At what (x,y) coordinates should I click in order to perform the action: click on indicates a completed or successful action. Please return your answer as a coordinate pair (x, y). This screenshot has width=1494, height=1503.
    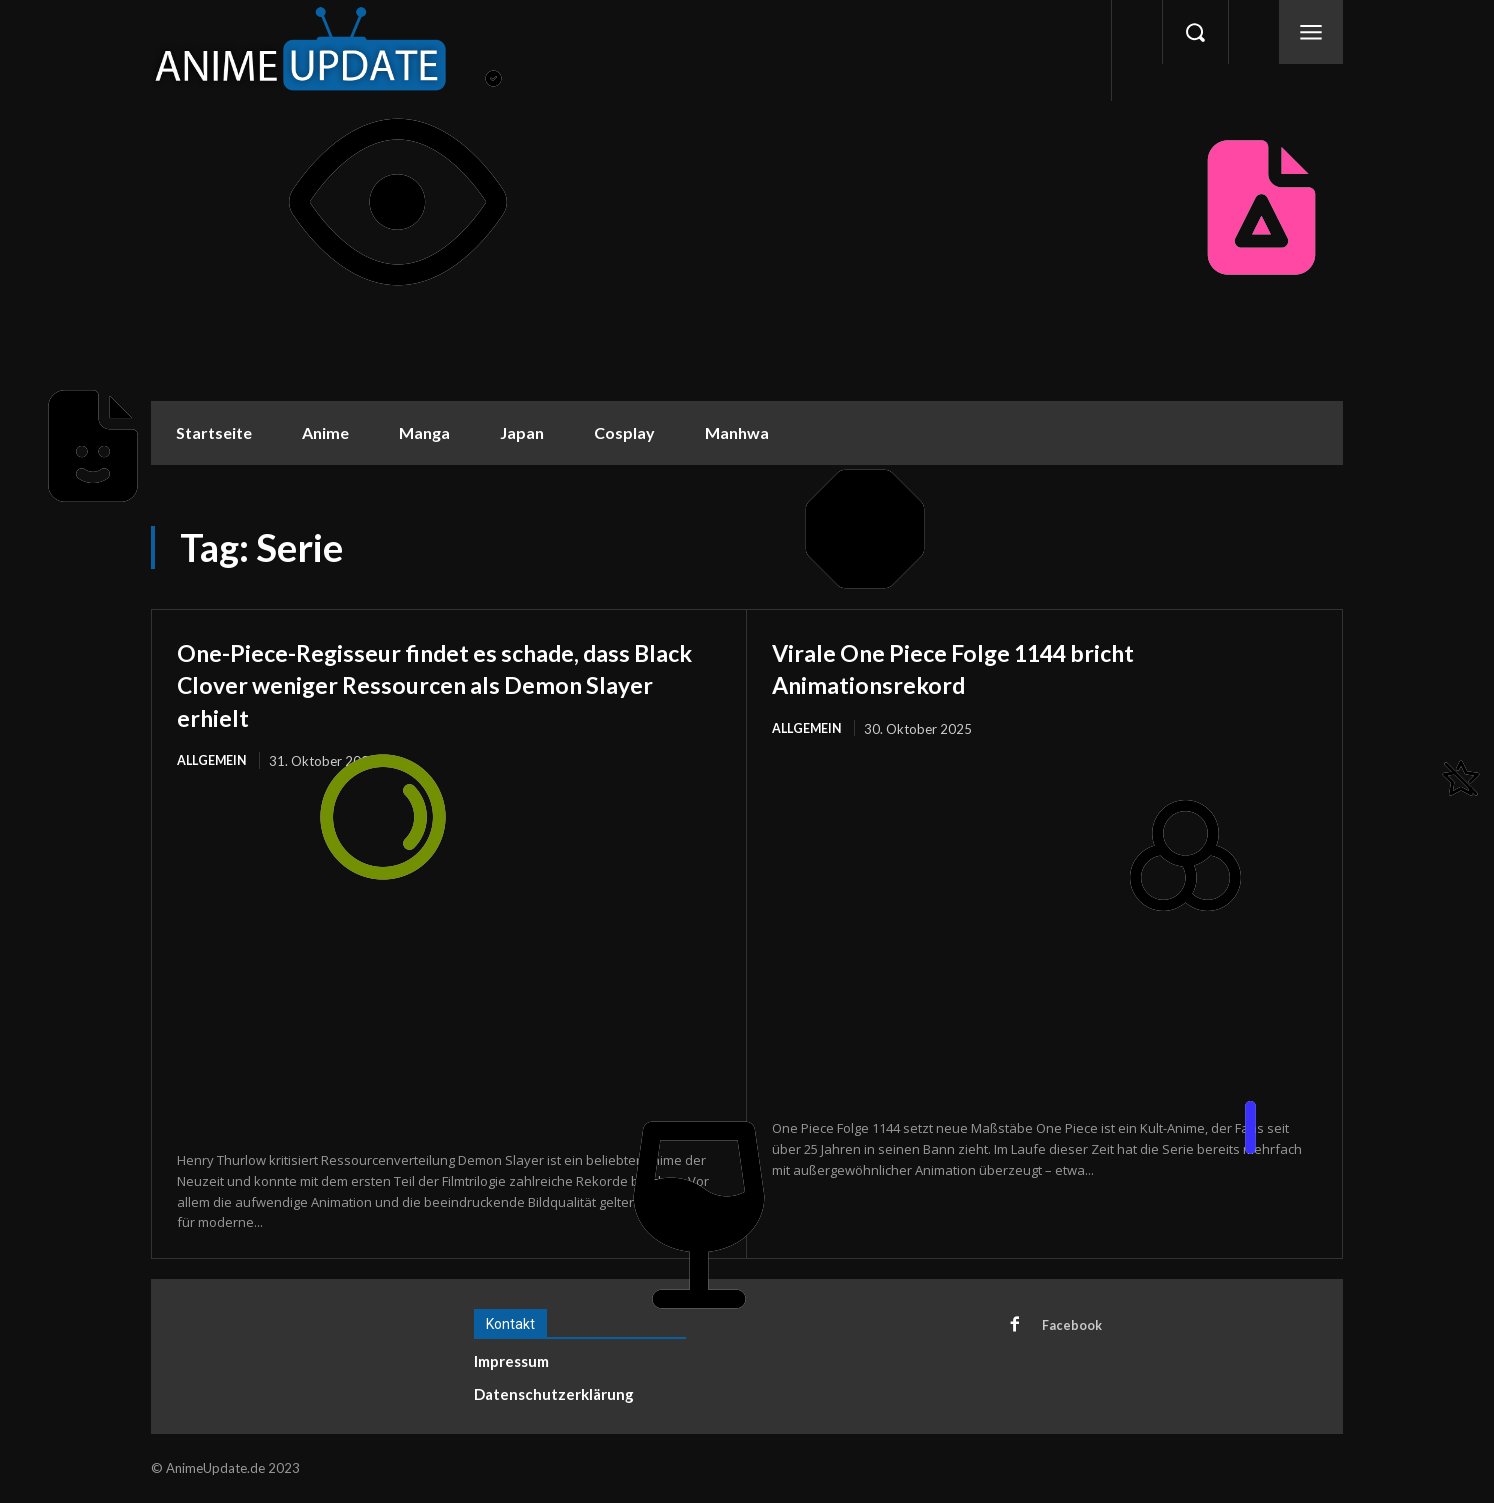
    Looking at the image, I should click on (493, 78).